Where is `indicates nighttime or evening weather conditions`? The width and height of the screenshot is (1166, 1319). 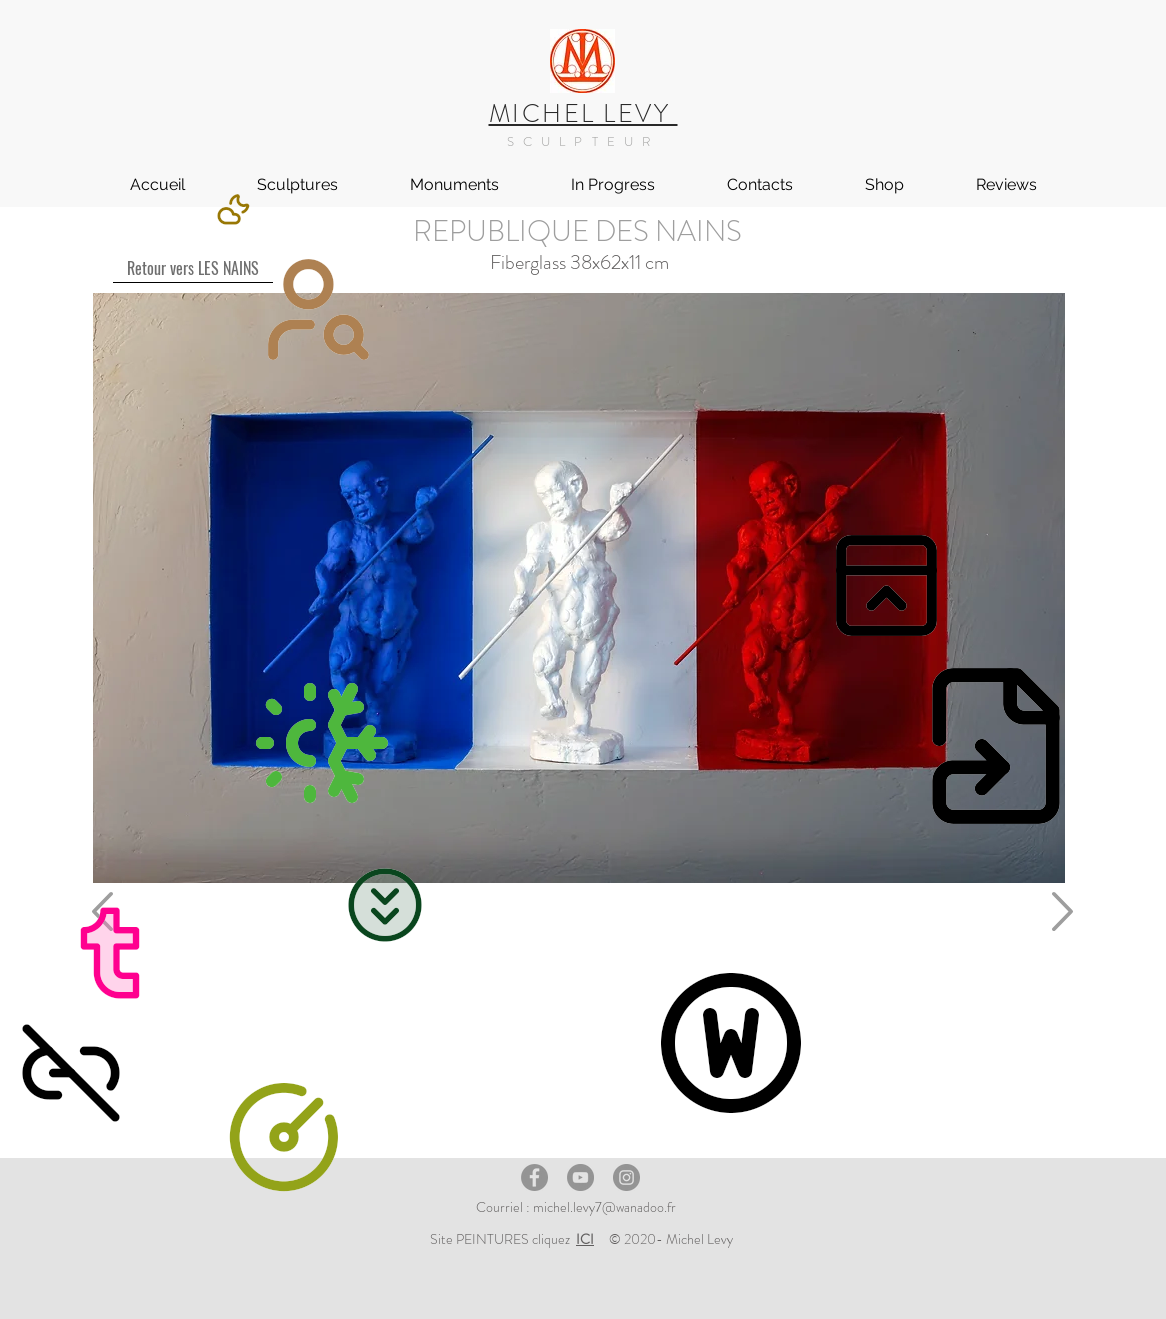 indicates nighttime or evening weather conditions is located at coordinates (233, 208).